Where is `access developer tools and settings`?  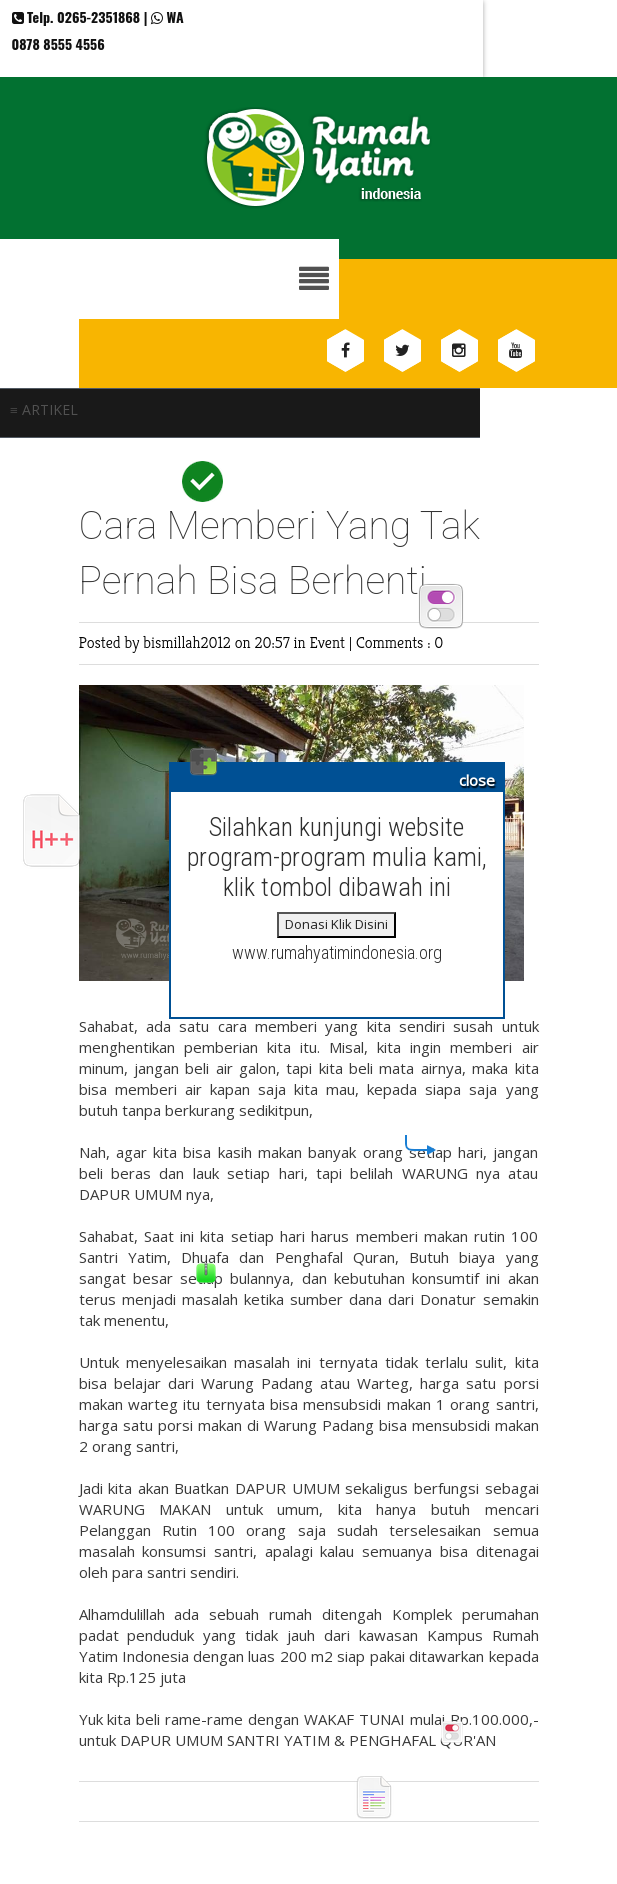
access developer tools and settings is located at coordinates (374, 1797).